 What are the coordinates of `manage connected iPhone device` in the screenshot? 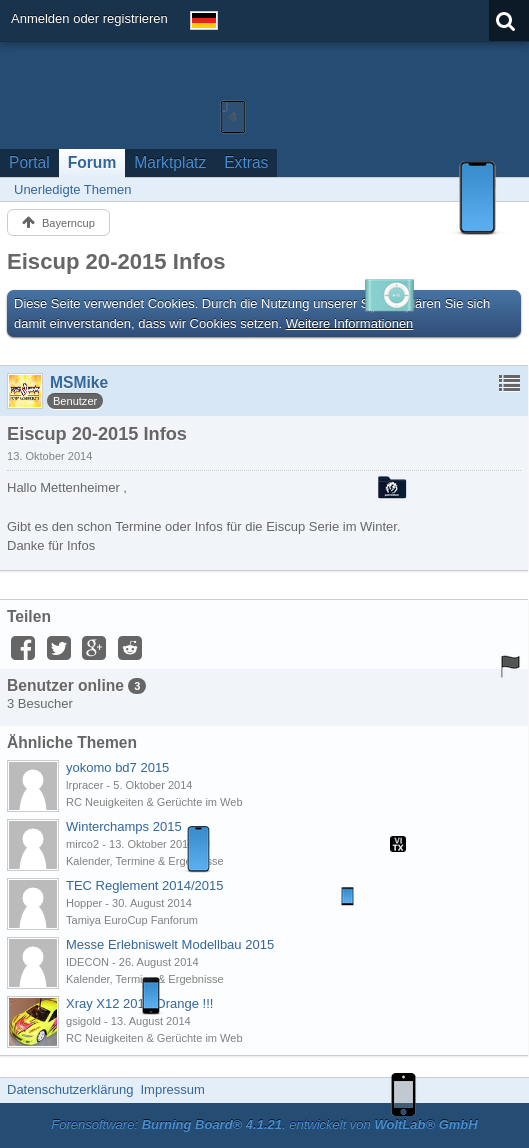 It's located at (477, 198).